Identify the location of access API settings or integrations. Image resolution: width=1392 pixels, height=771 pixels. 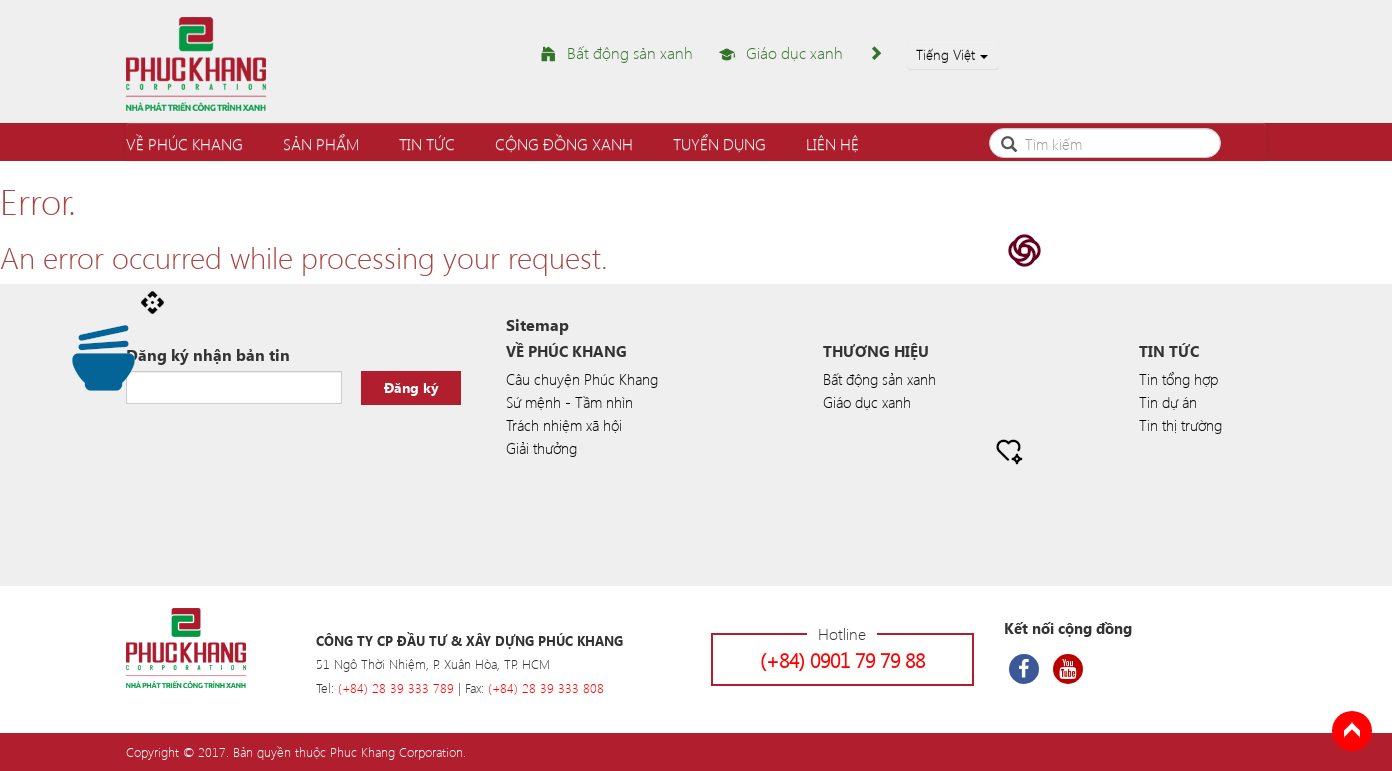
(152, 302).